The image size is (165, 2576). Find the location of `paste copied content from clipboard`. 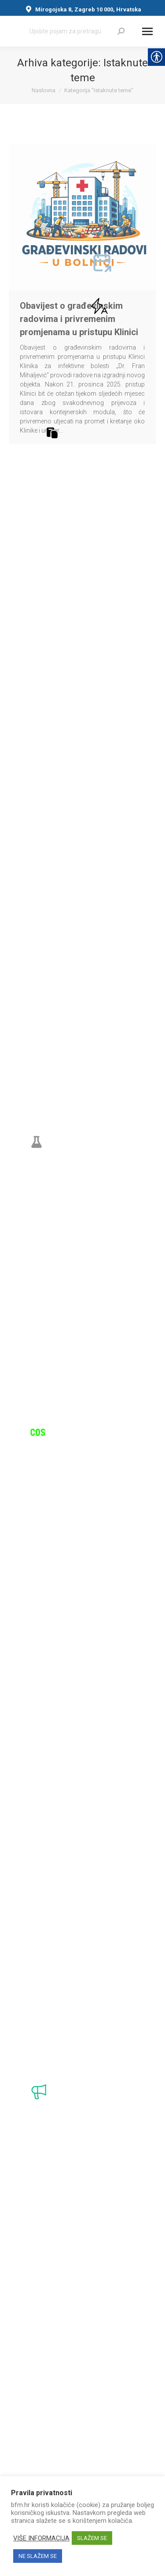

paste copied content from clipboard is located at coordinates (52, 433).